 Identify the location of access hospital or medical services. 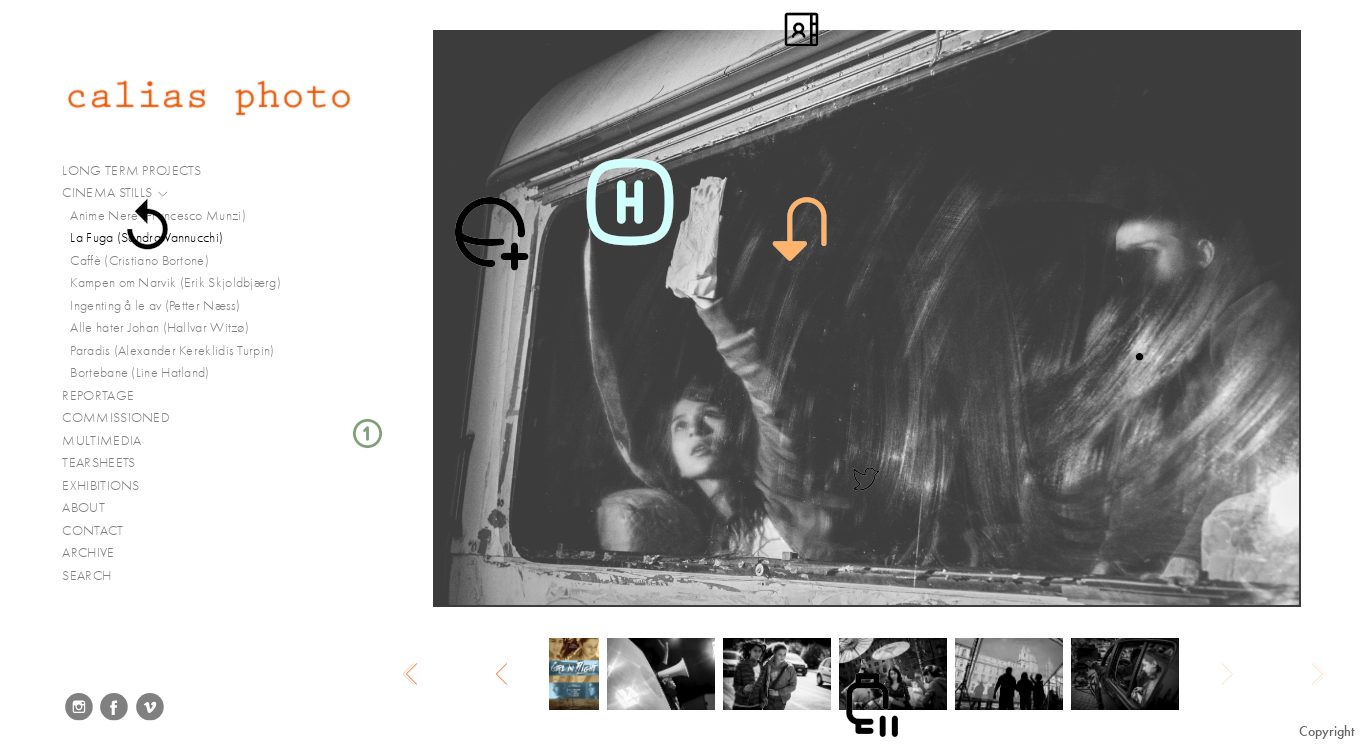
(630, 202).